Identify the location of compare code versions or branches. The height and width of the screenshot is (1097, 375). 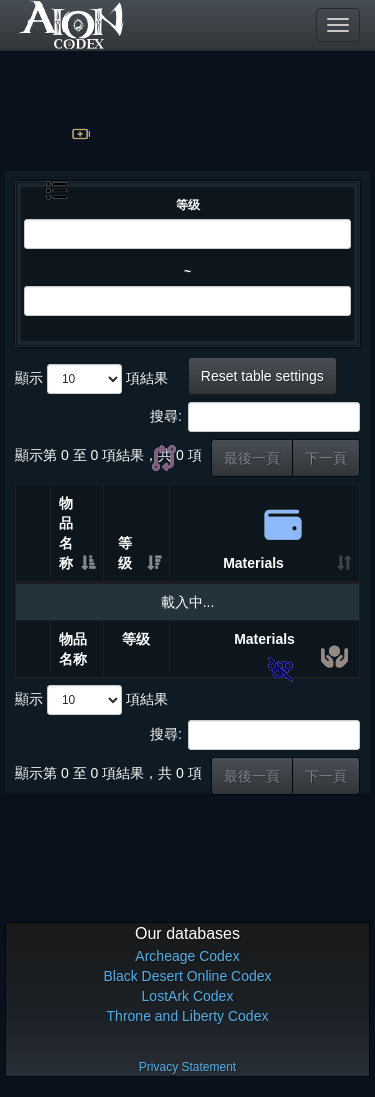
(164, 458).